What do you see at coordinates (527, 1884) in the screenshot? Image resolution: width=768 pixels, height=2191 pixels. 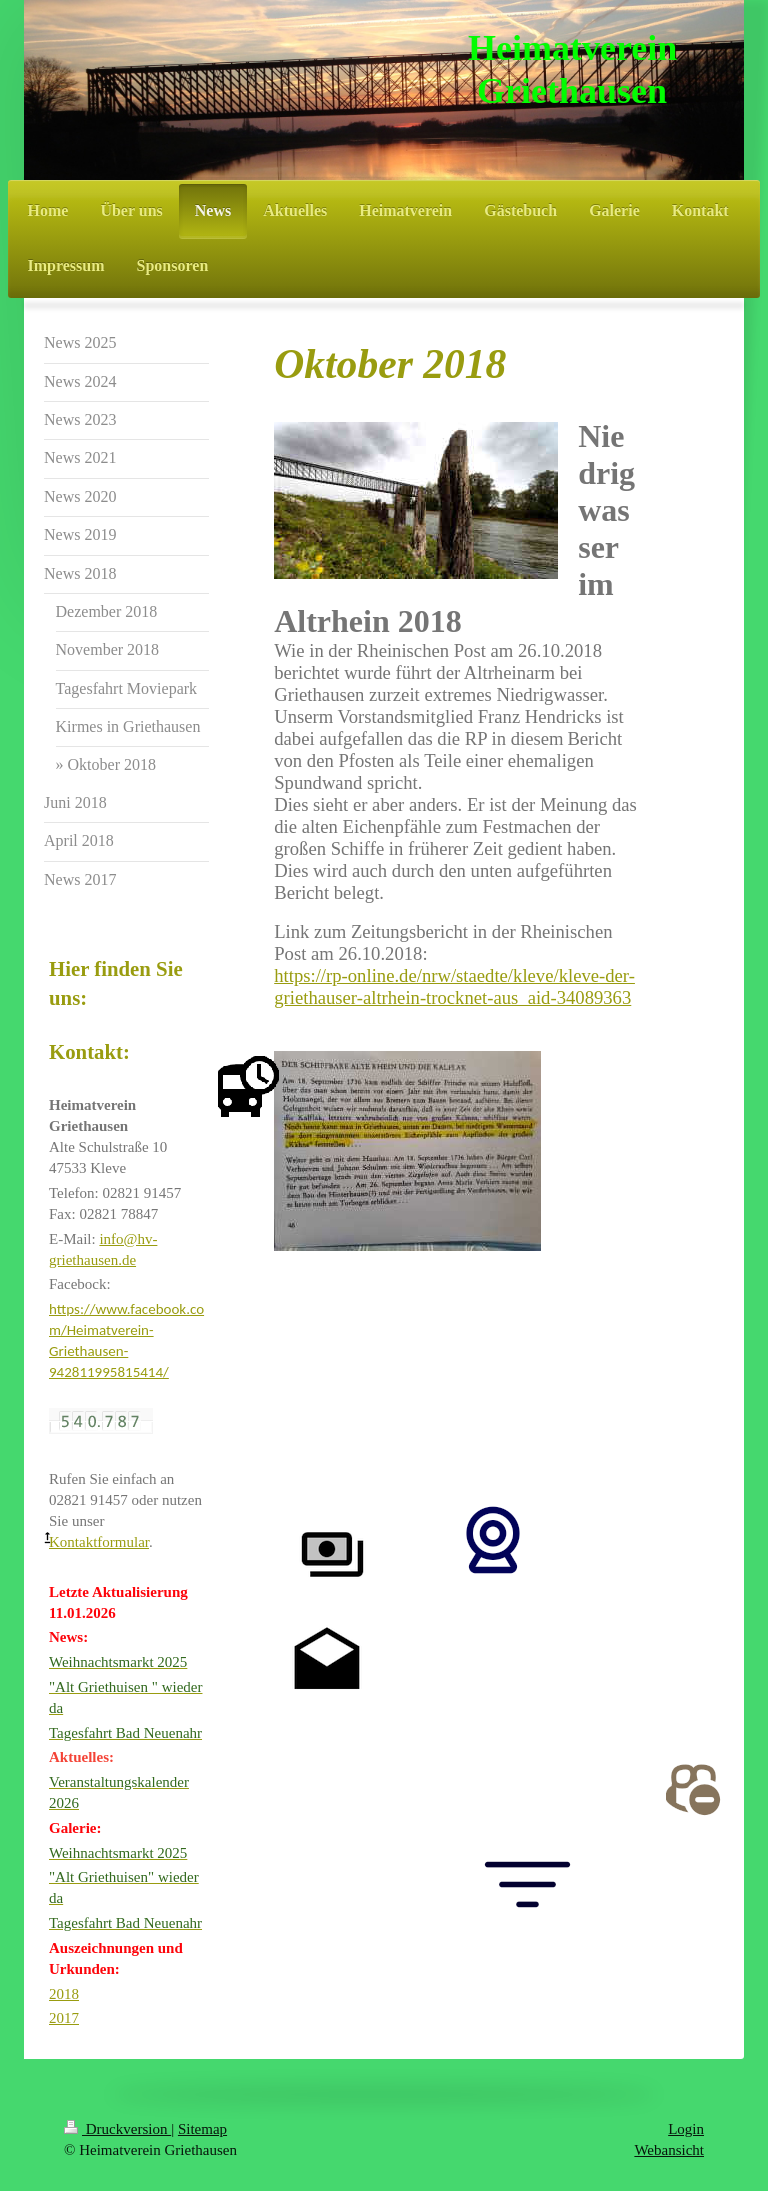 I see `filter or sort content` at bounding box center [527, 1884].